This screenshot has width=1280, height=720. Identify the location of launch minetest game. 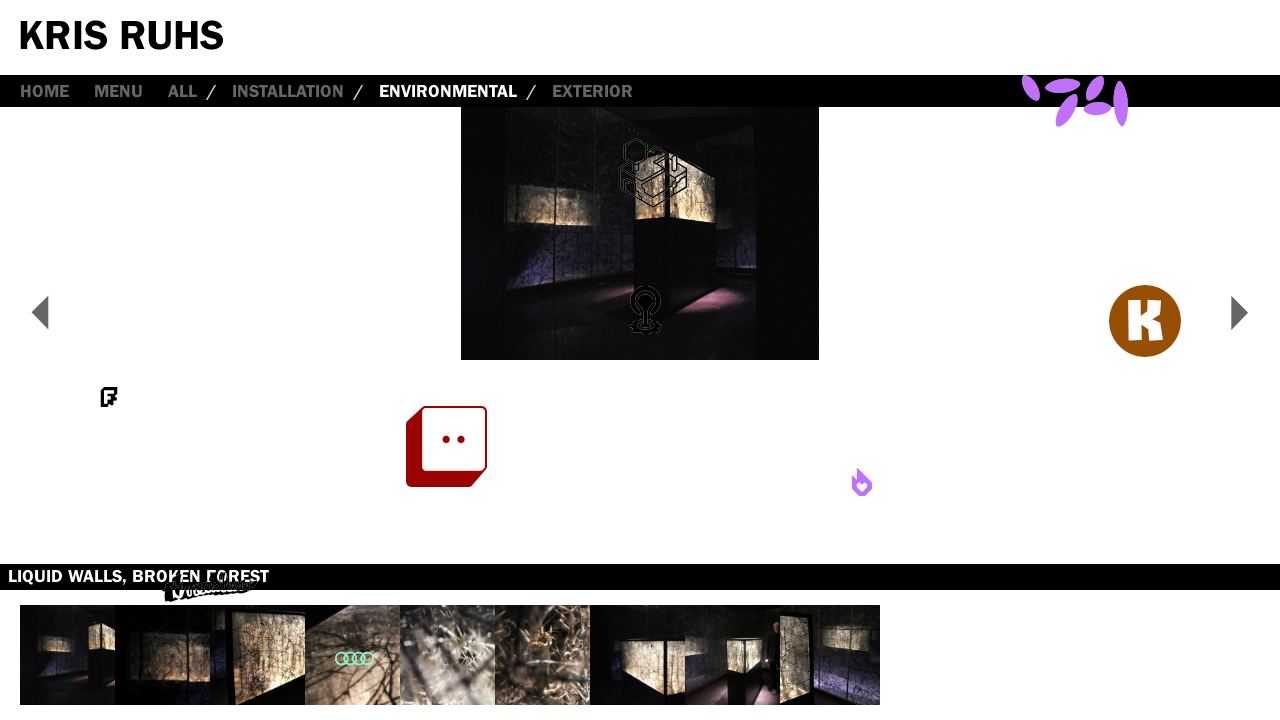
(653, 173).